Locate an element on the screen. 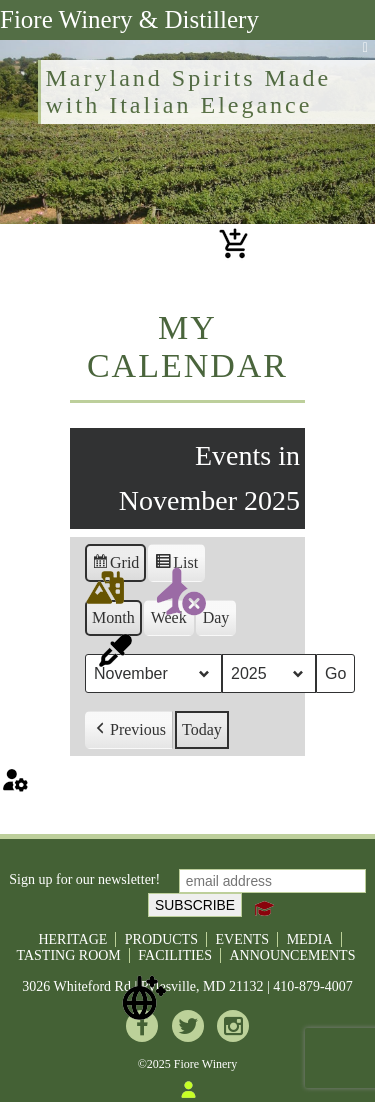  add item to shopping cart is located at coordinates (235, 244).